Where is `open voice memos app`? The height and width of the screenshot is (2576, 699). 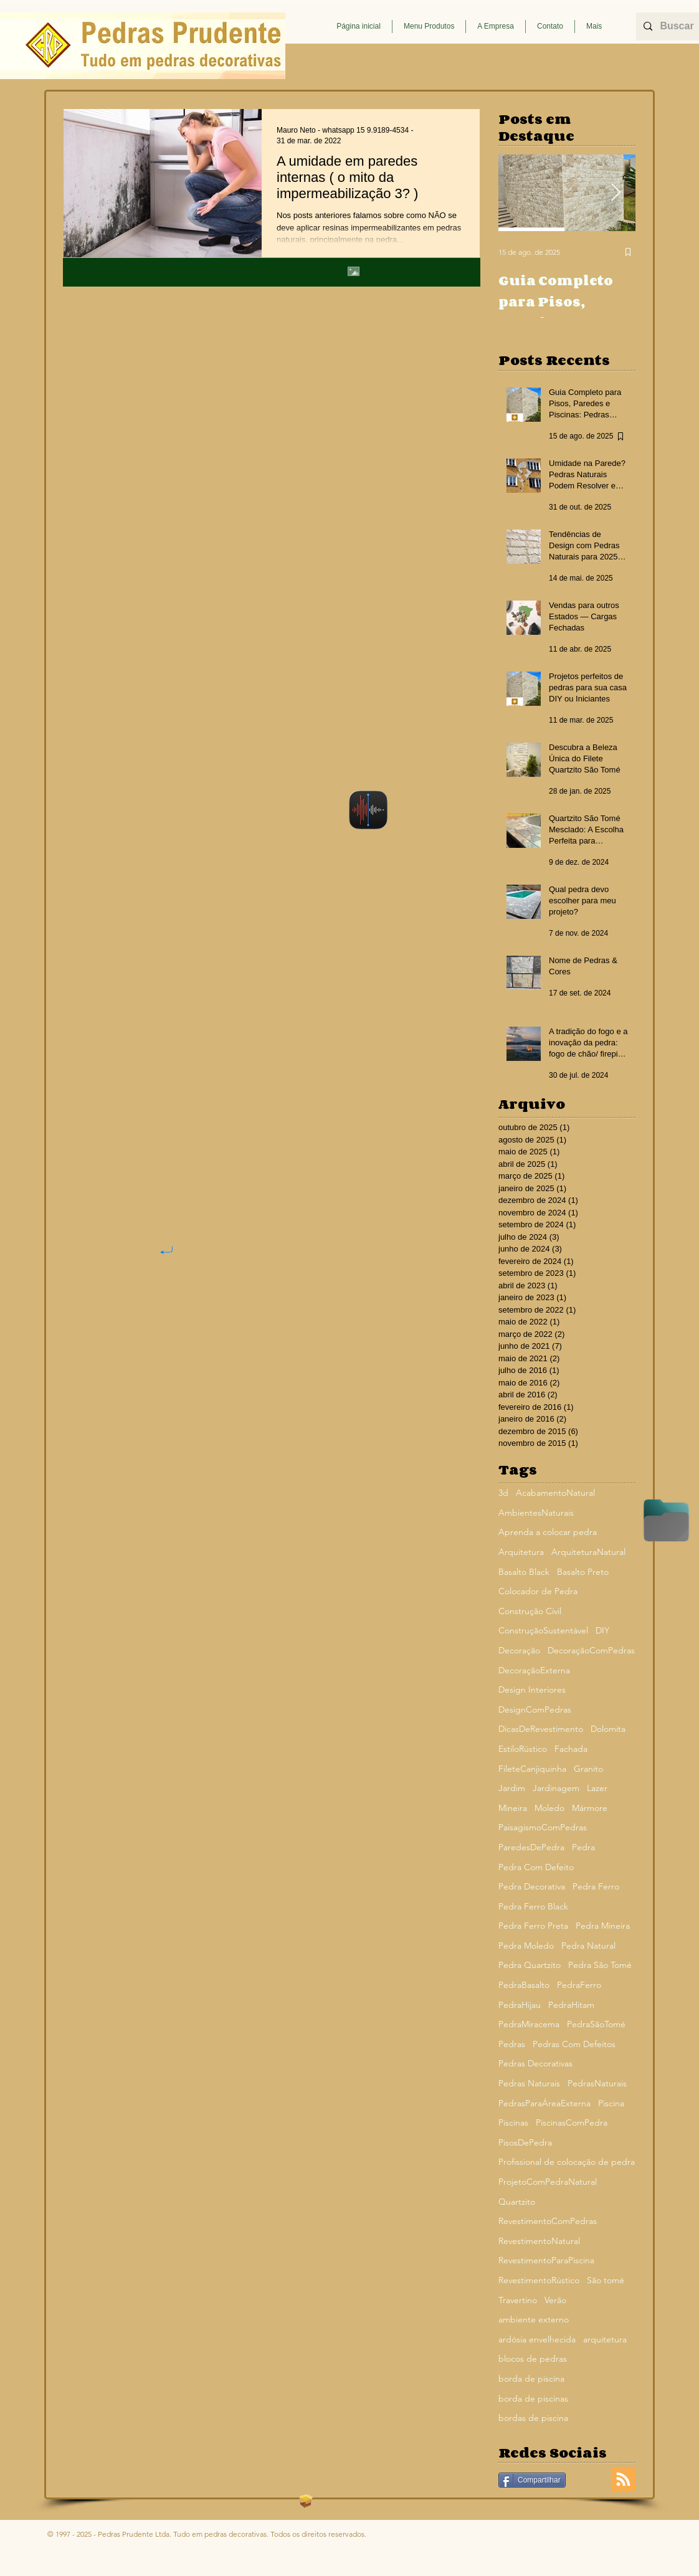
open voice memos app is located at coordinates (368, 810).